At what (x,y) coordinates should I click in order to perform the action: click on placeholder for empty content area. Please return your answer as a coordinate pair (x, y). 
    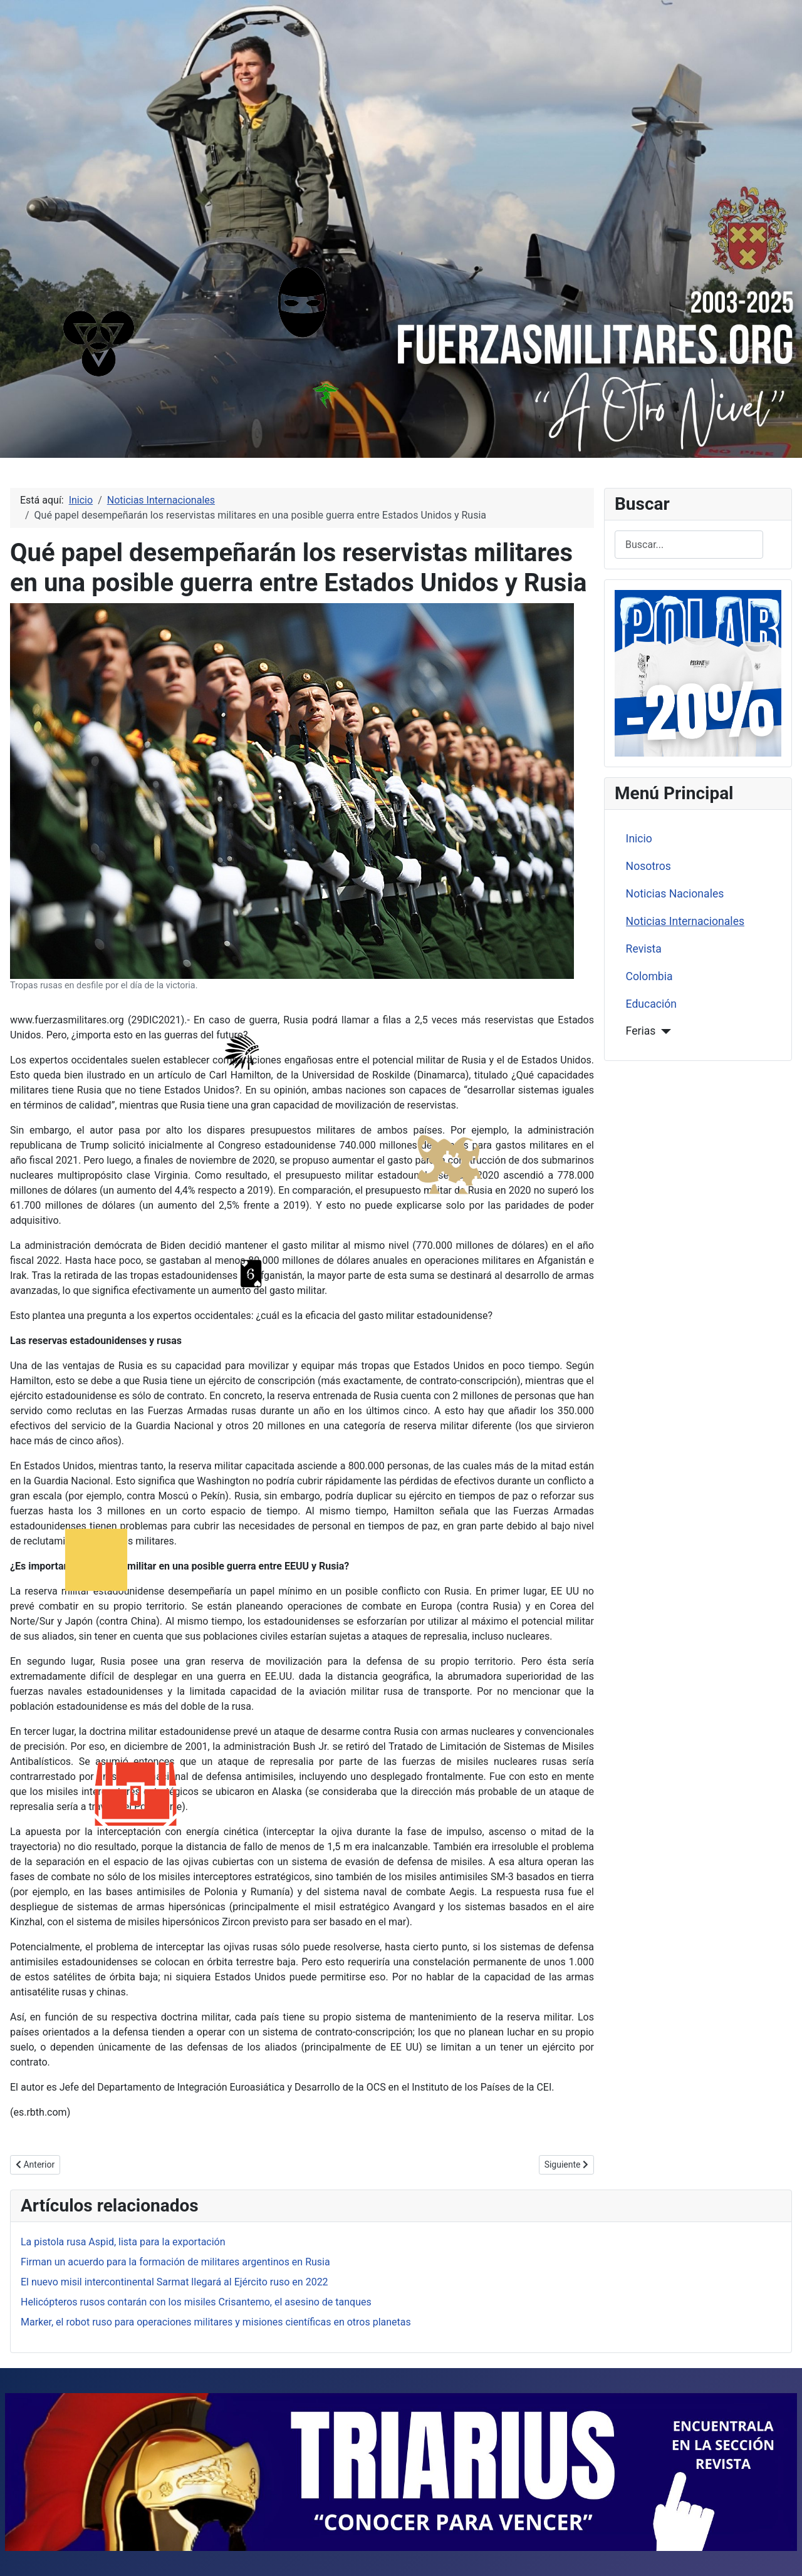
    Looking at the image, I should click on (96, 1560).